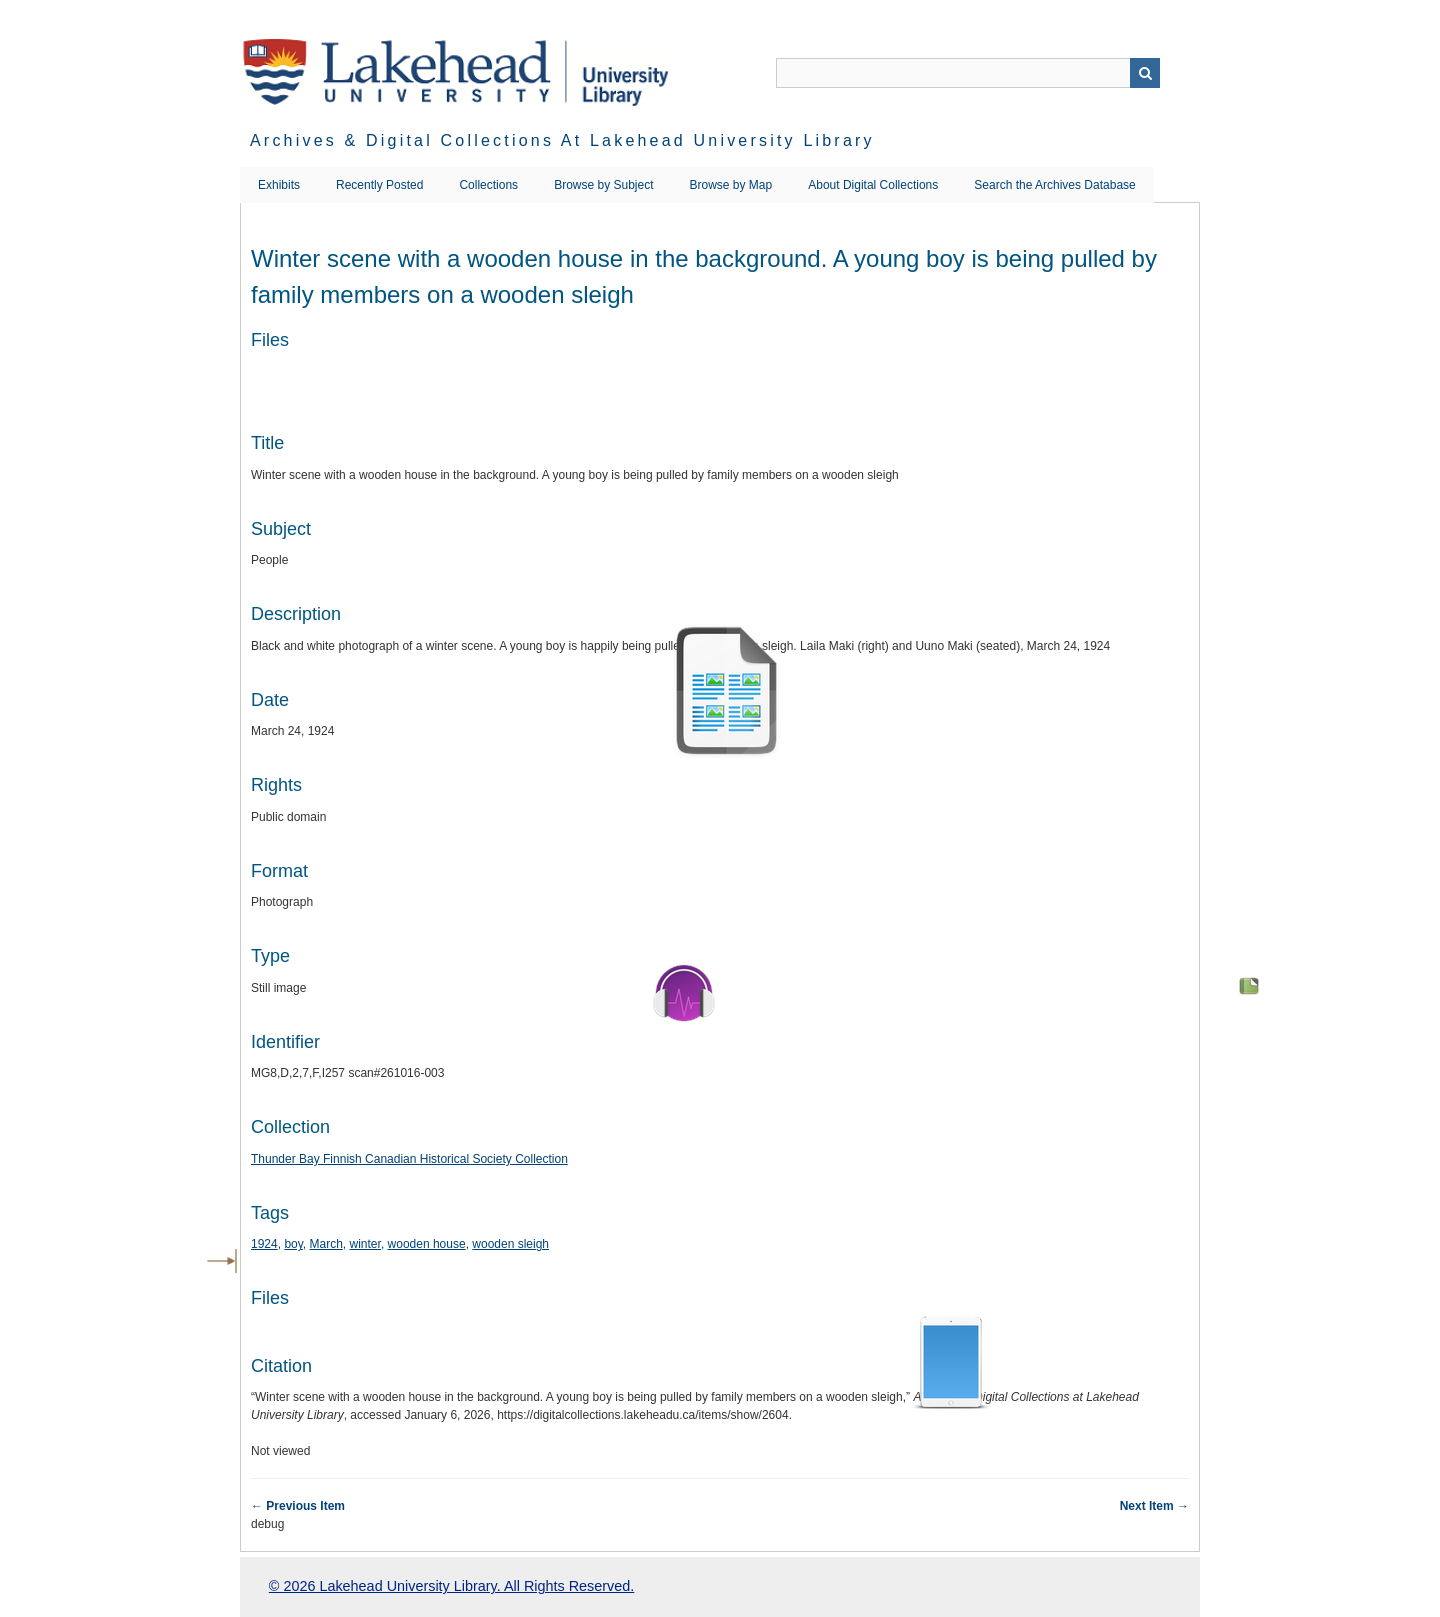 This screenshot has width=1440, height=1617. Describe the element at coordinates (951, 1354) in the screenshot. I see `iPad Mini 3 device with cellular connectivity` at that location.